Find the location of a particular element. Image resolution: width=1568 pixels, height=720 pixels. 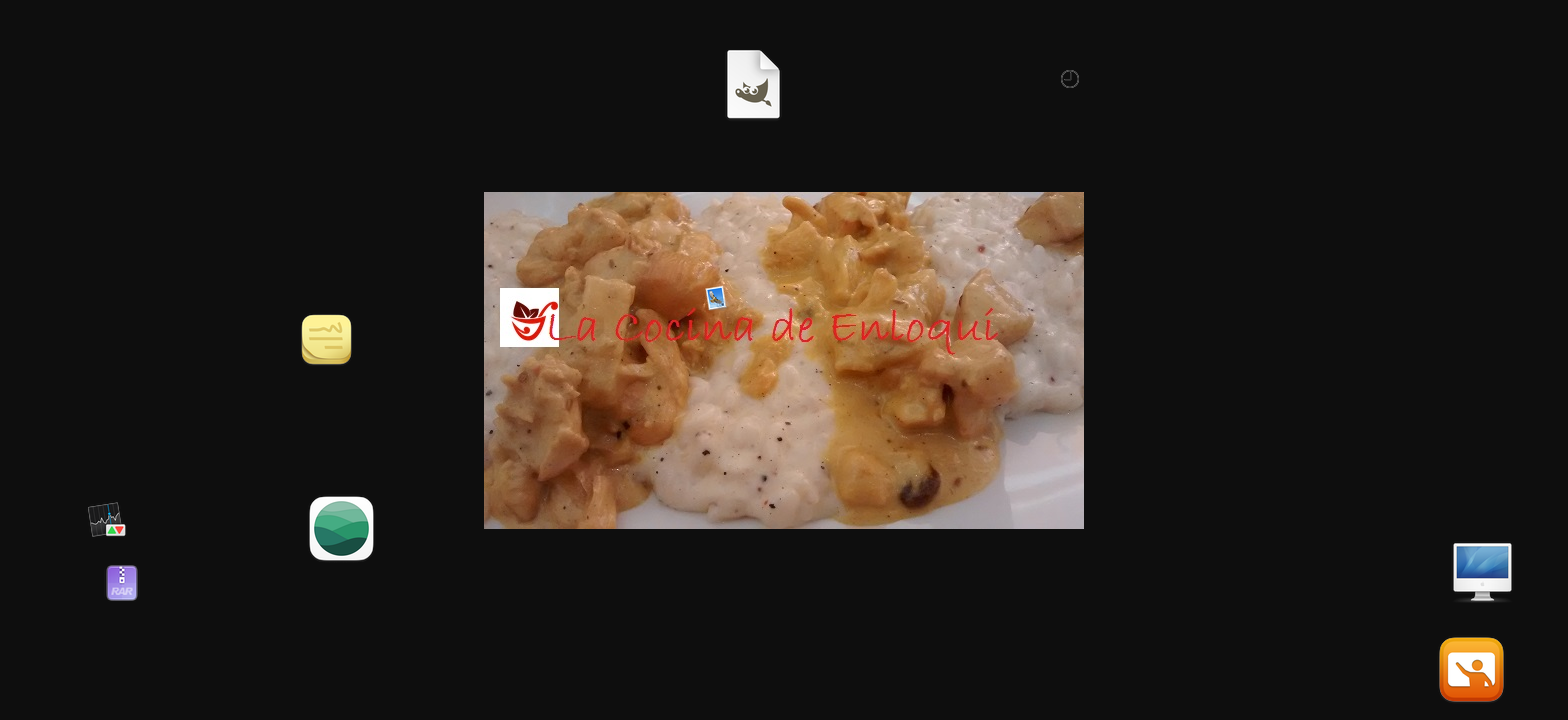

open Flow app for focus or productivity sessions is located at coordinates (341, 528).